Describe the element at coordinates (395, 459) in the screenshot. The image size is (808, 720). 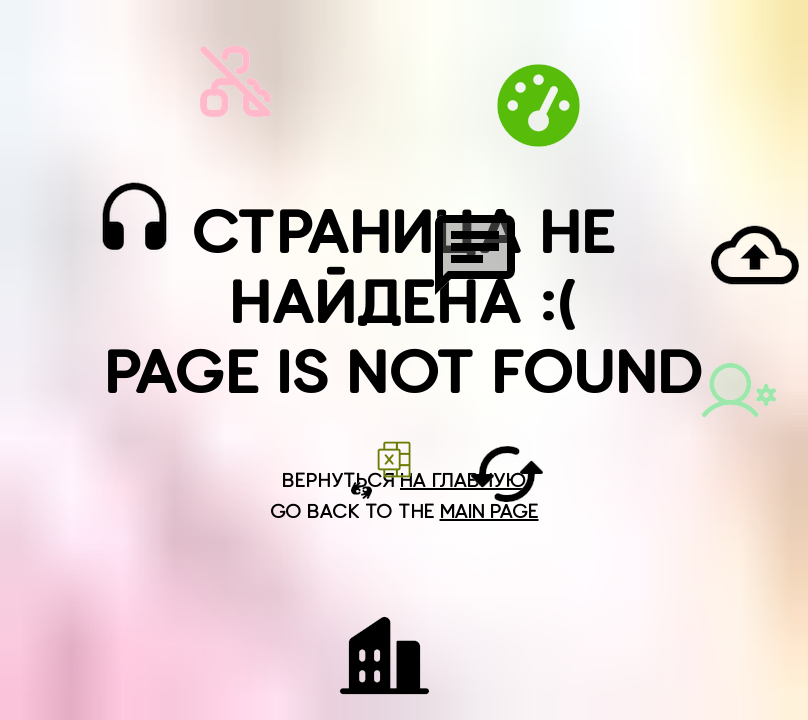
I see `open Microsoft Excel` at that location.